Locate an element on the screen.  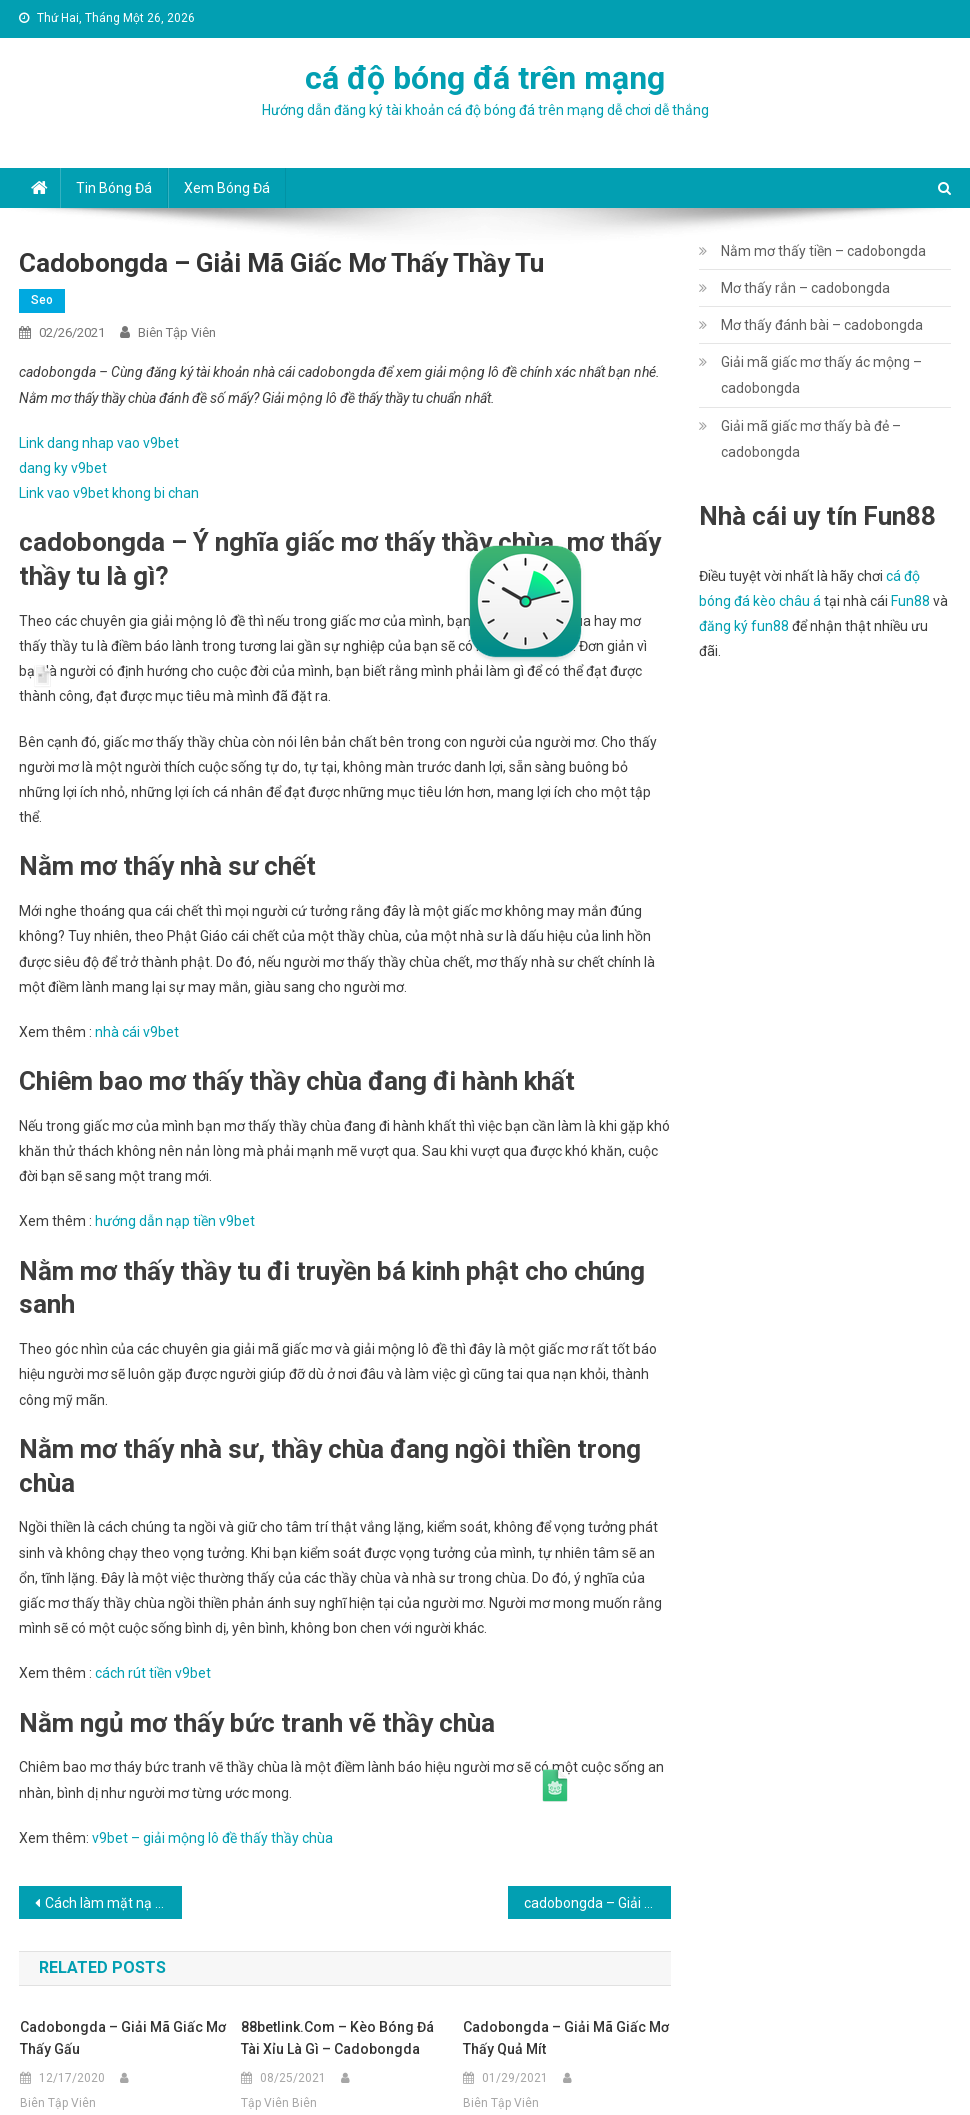
a godot shader file is located at coordinates (555, 1786).